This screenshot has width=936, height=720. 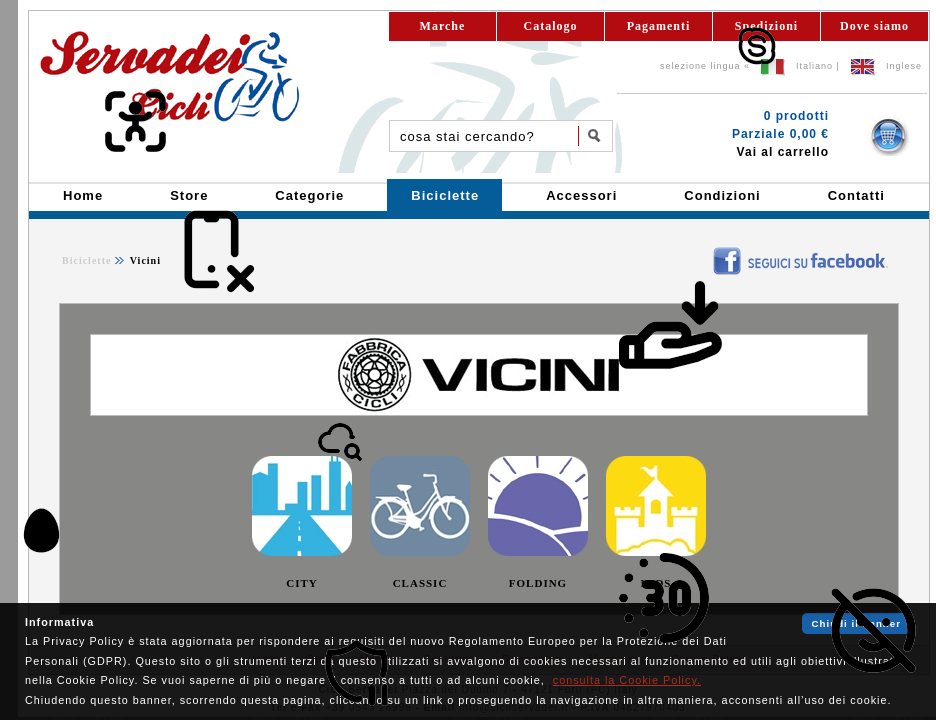 What do you see at coordinates (664, 598) in the screenshot?
I see `set timer for 30 seconds or minutes` at bounding box center [664, 598].